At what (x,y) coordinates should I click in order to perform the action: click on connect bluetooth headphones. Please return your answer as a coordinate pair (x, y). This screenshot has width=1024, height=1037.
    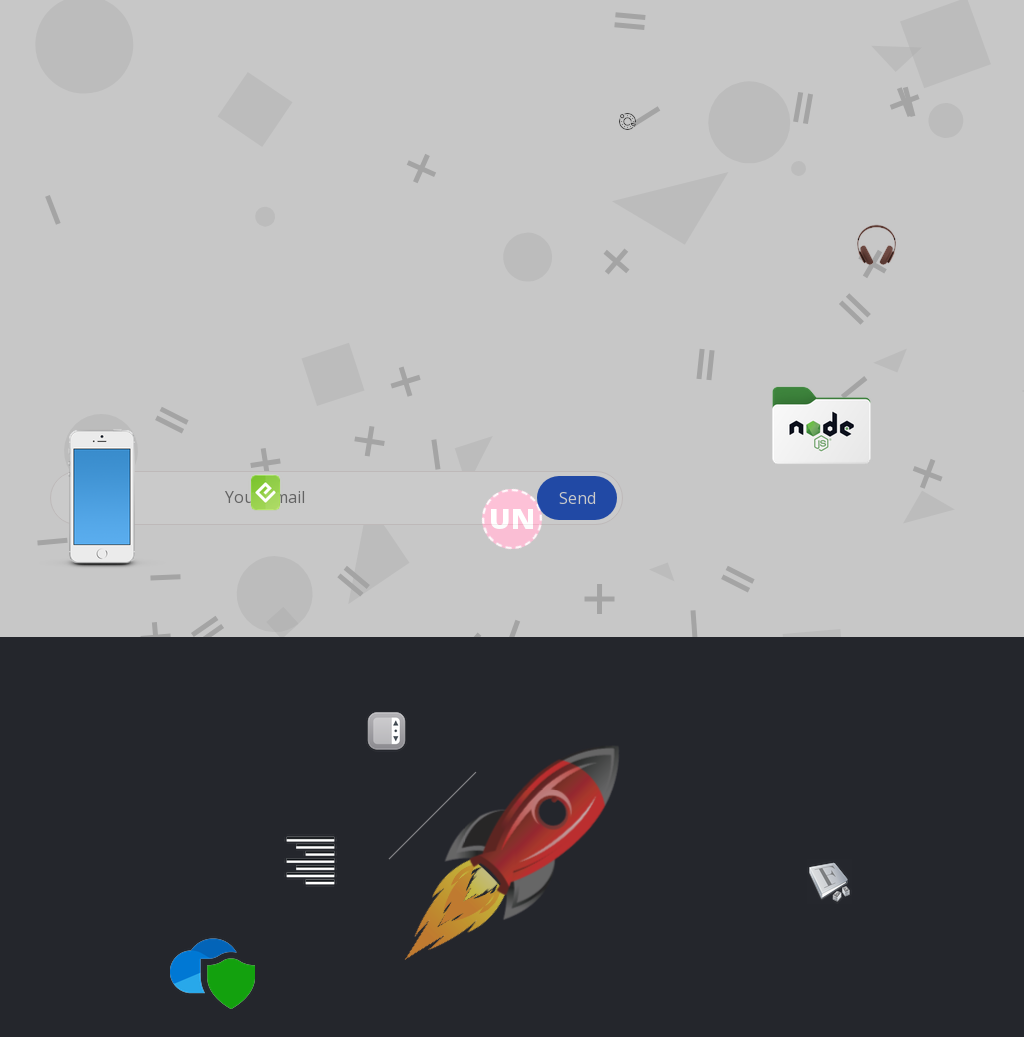
    Looking at the image, I should click on (876, 245).